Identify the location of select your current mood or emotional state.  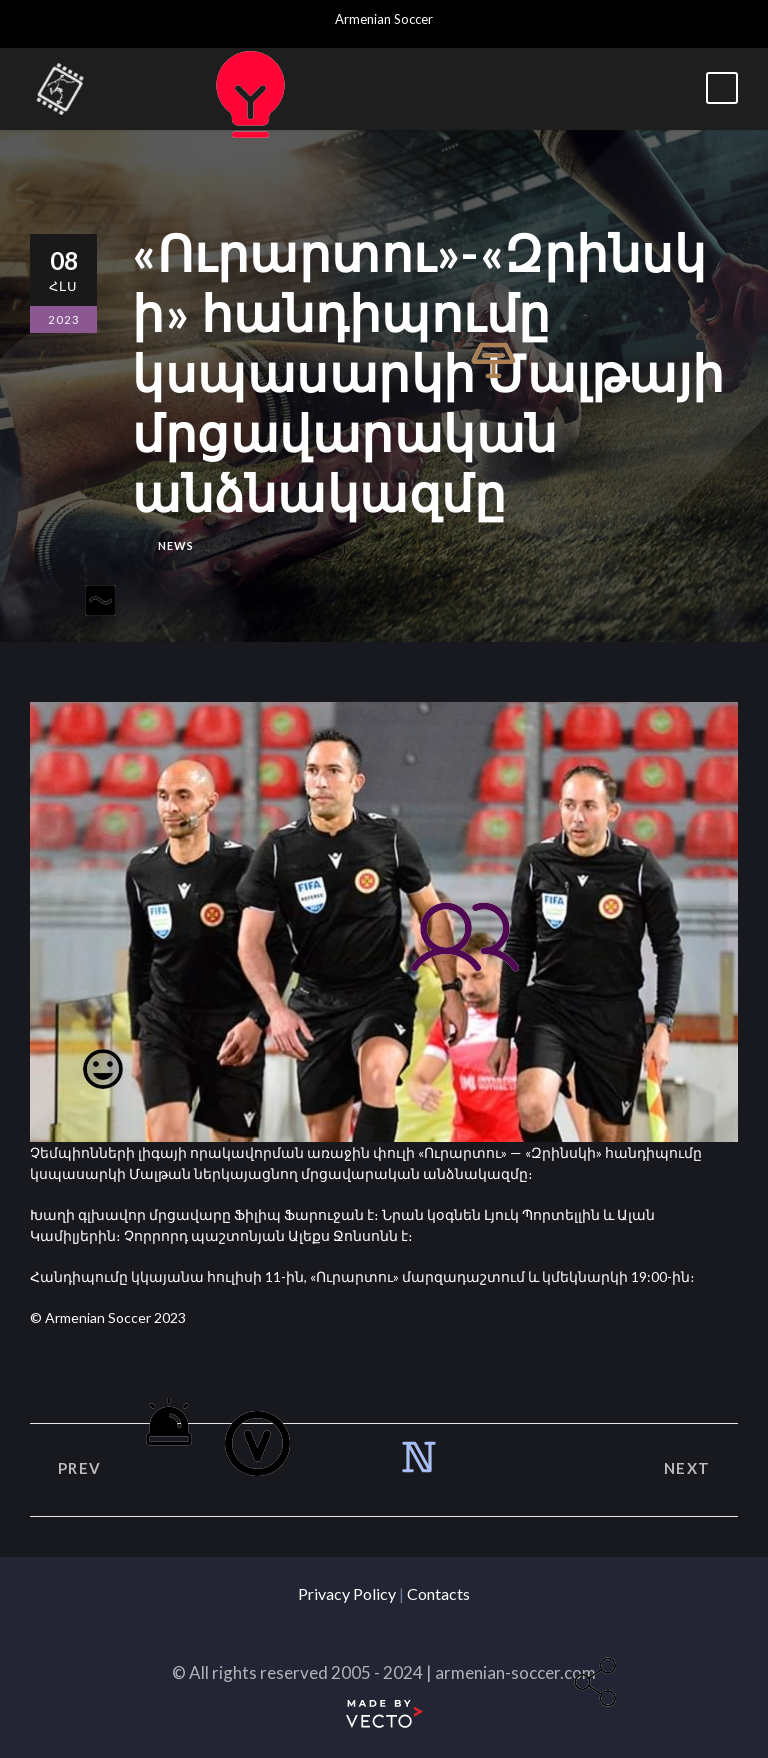
(103, 1069).